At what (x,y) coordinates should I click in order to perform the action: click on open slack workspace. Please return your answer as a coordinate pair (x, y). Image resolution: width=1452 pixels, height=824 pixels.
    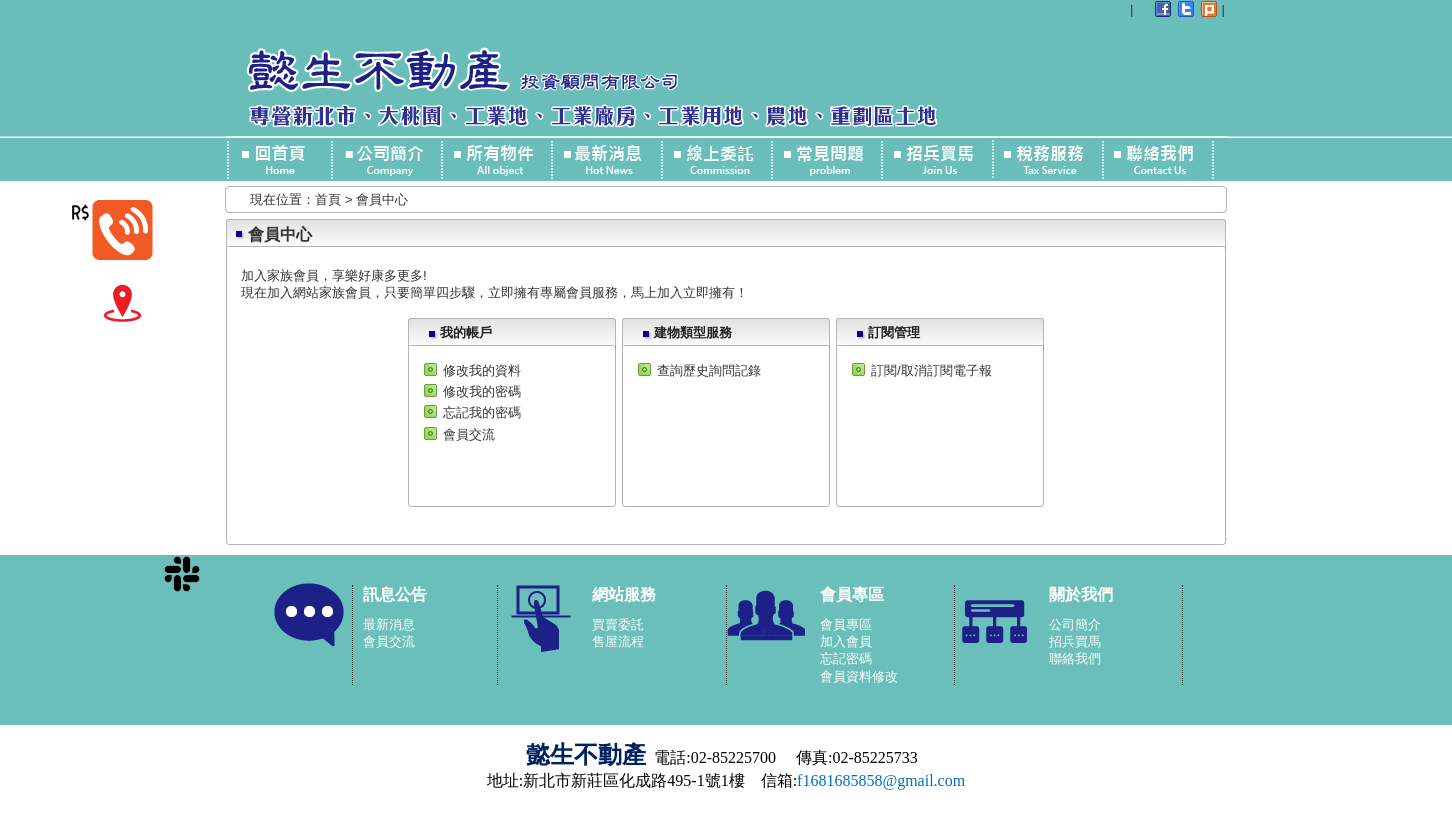
    Looking at the image, I should click on (182, 574).